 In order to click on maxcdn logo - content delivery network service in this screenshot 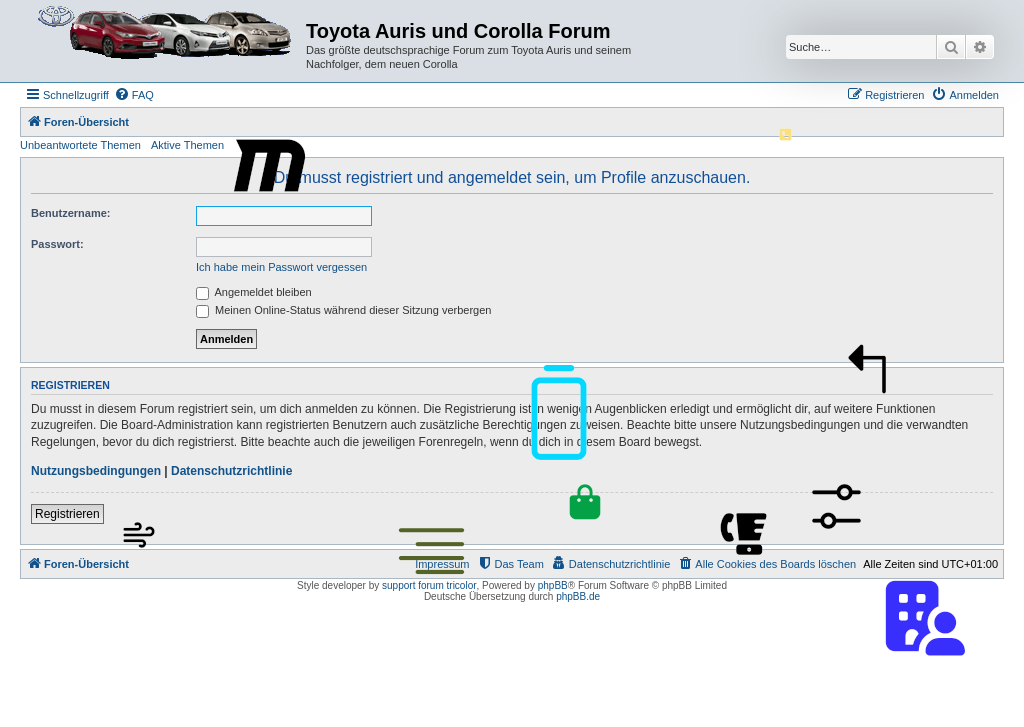, I will do `click(269, 165)`.